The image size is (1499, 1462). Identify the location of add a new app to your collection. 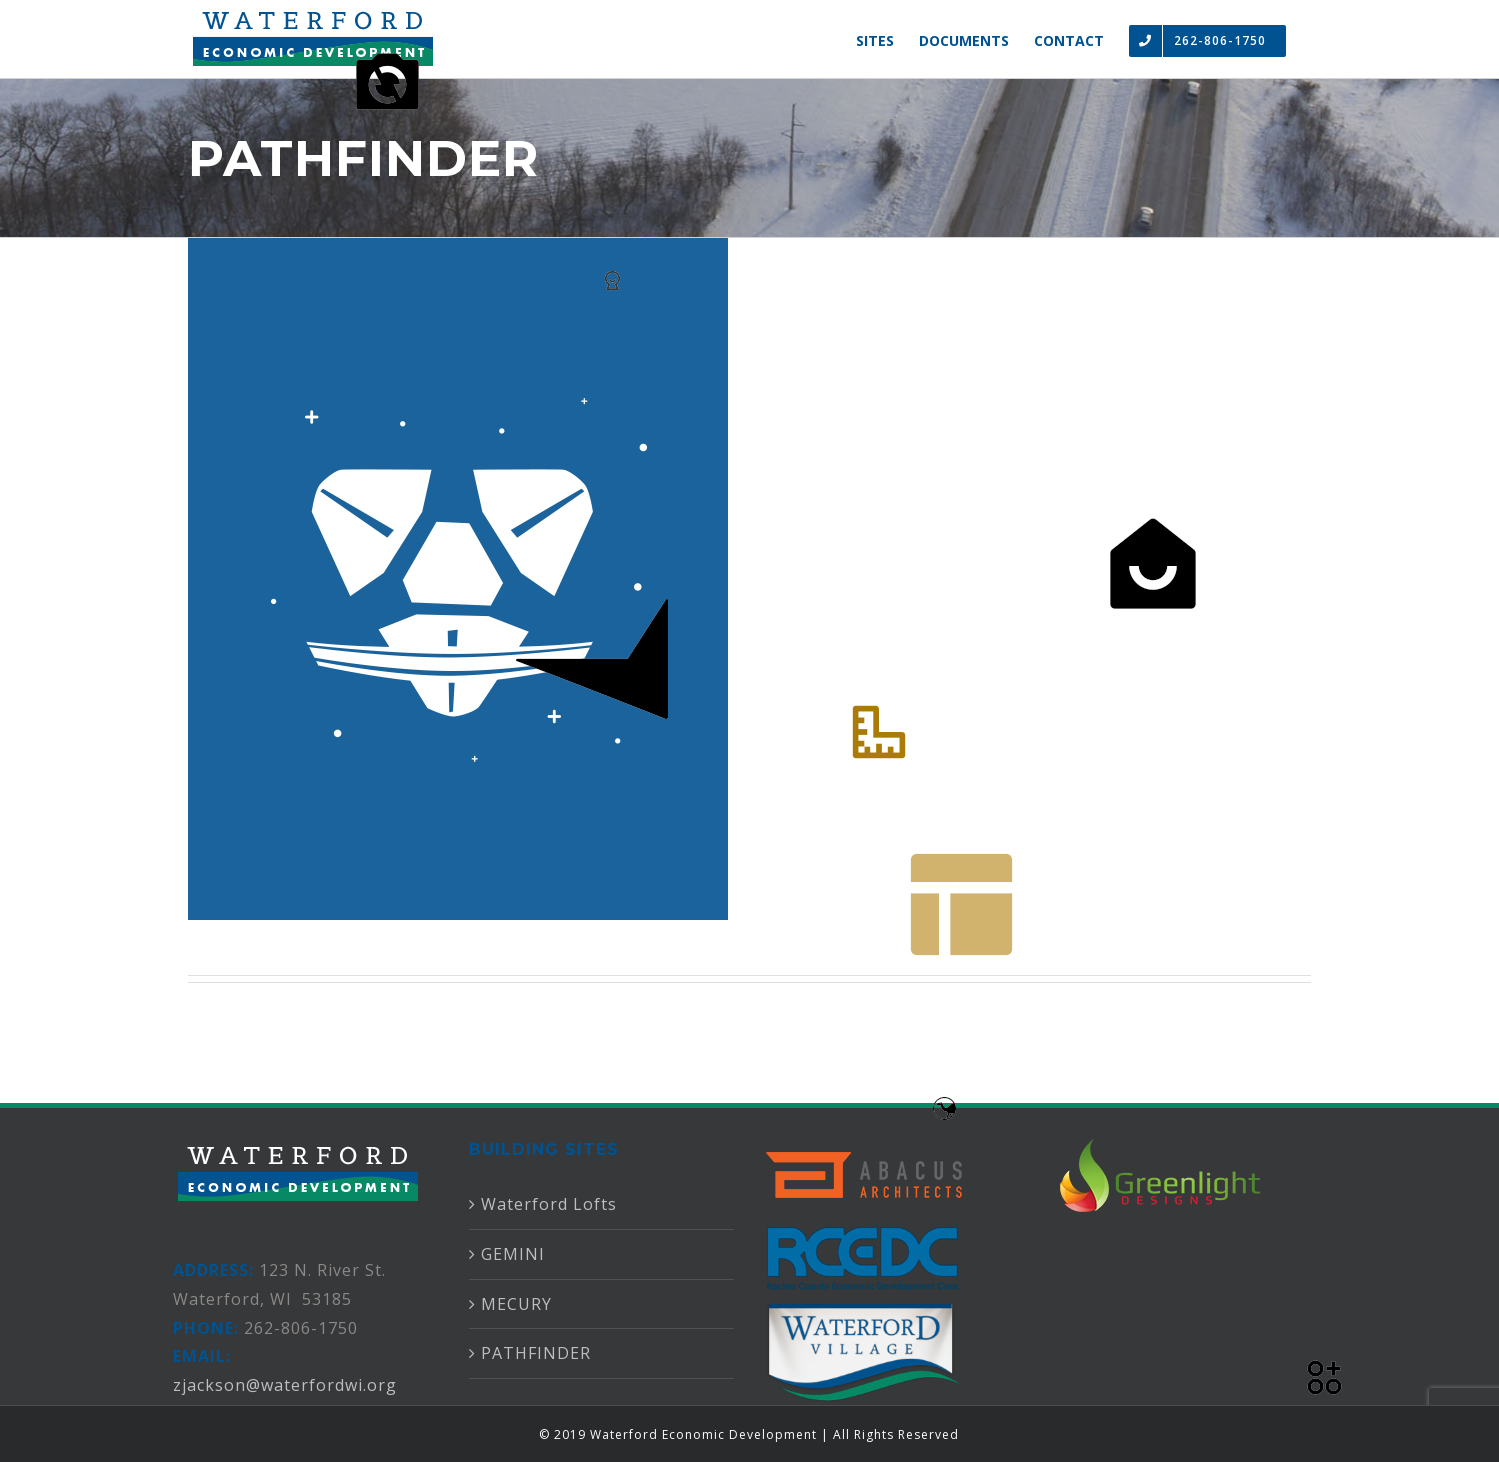
(1324, 1377).